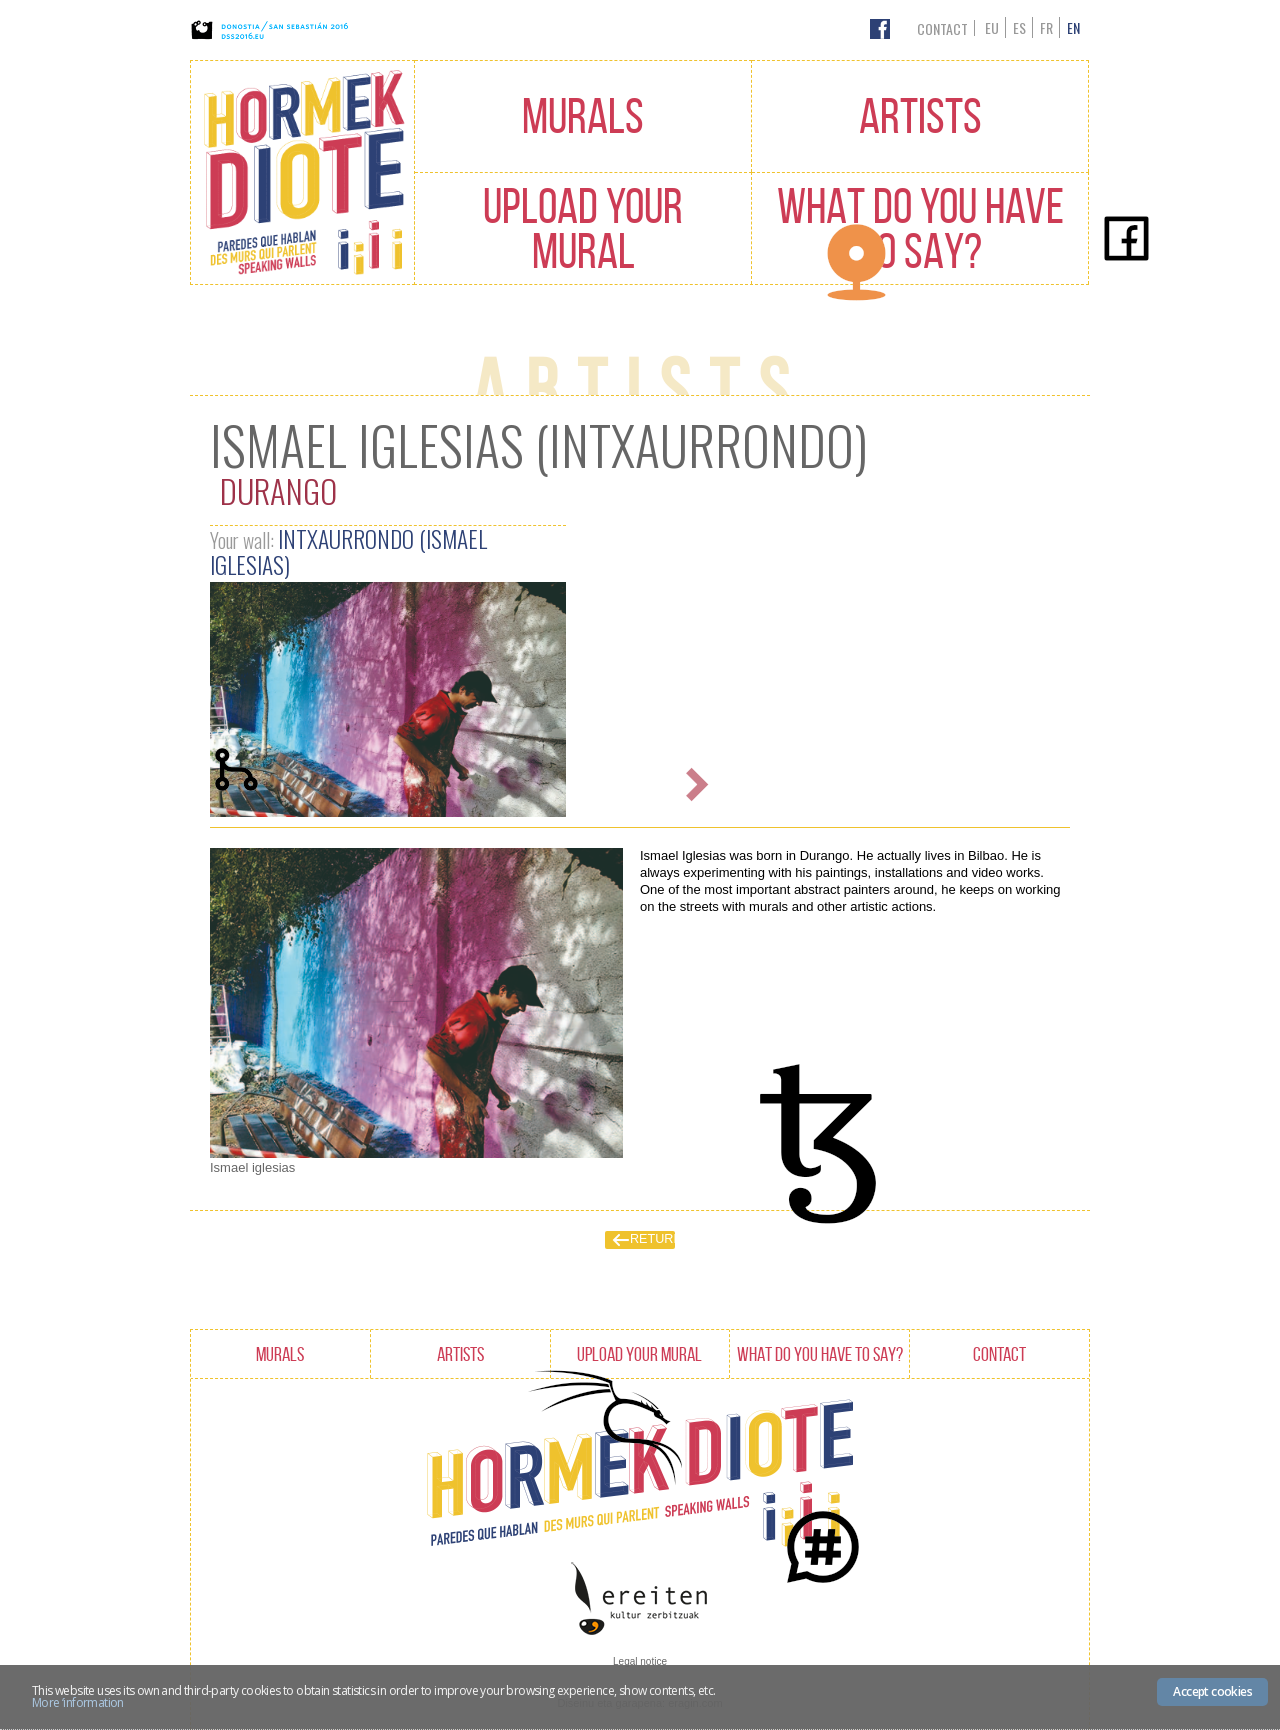  Describe the element at coordinates (823, 1547) in the screenshot. I see `open a threaded conversation` at that location.